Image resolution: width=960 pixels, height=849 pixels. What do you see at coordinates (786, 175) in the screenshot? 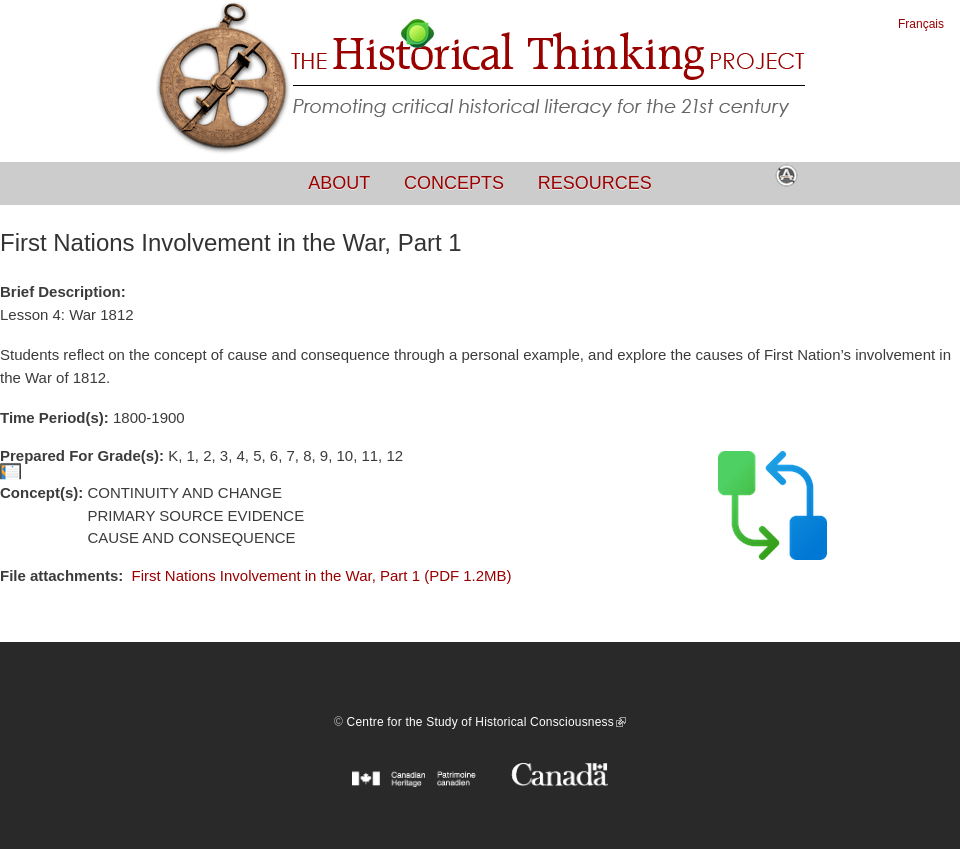
I see `open the software update manager` at bounding box center [786, 175].